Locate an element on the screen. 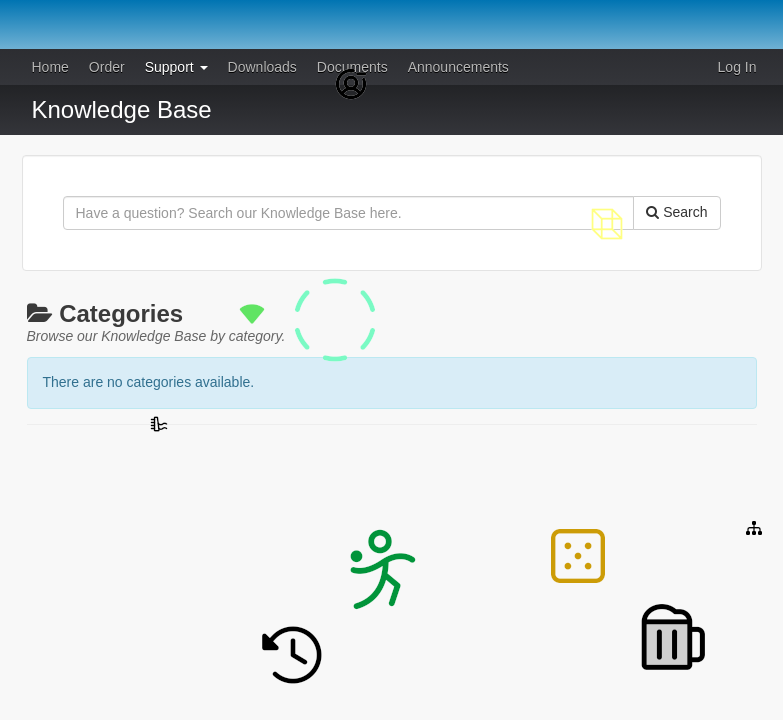  indicates strong wifi signal strength is located at coordinates (252, 314).